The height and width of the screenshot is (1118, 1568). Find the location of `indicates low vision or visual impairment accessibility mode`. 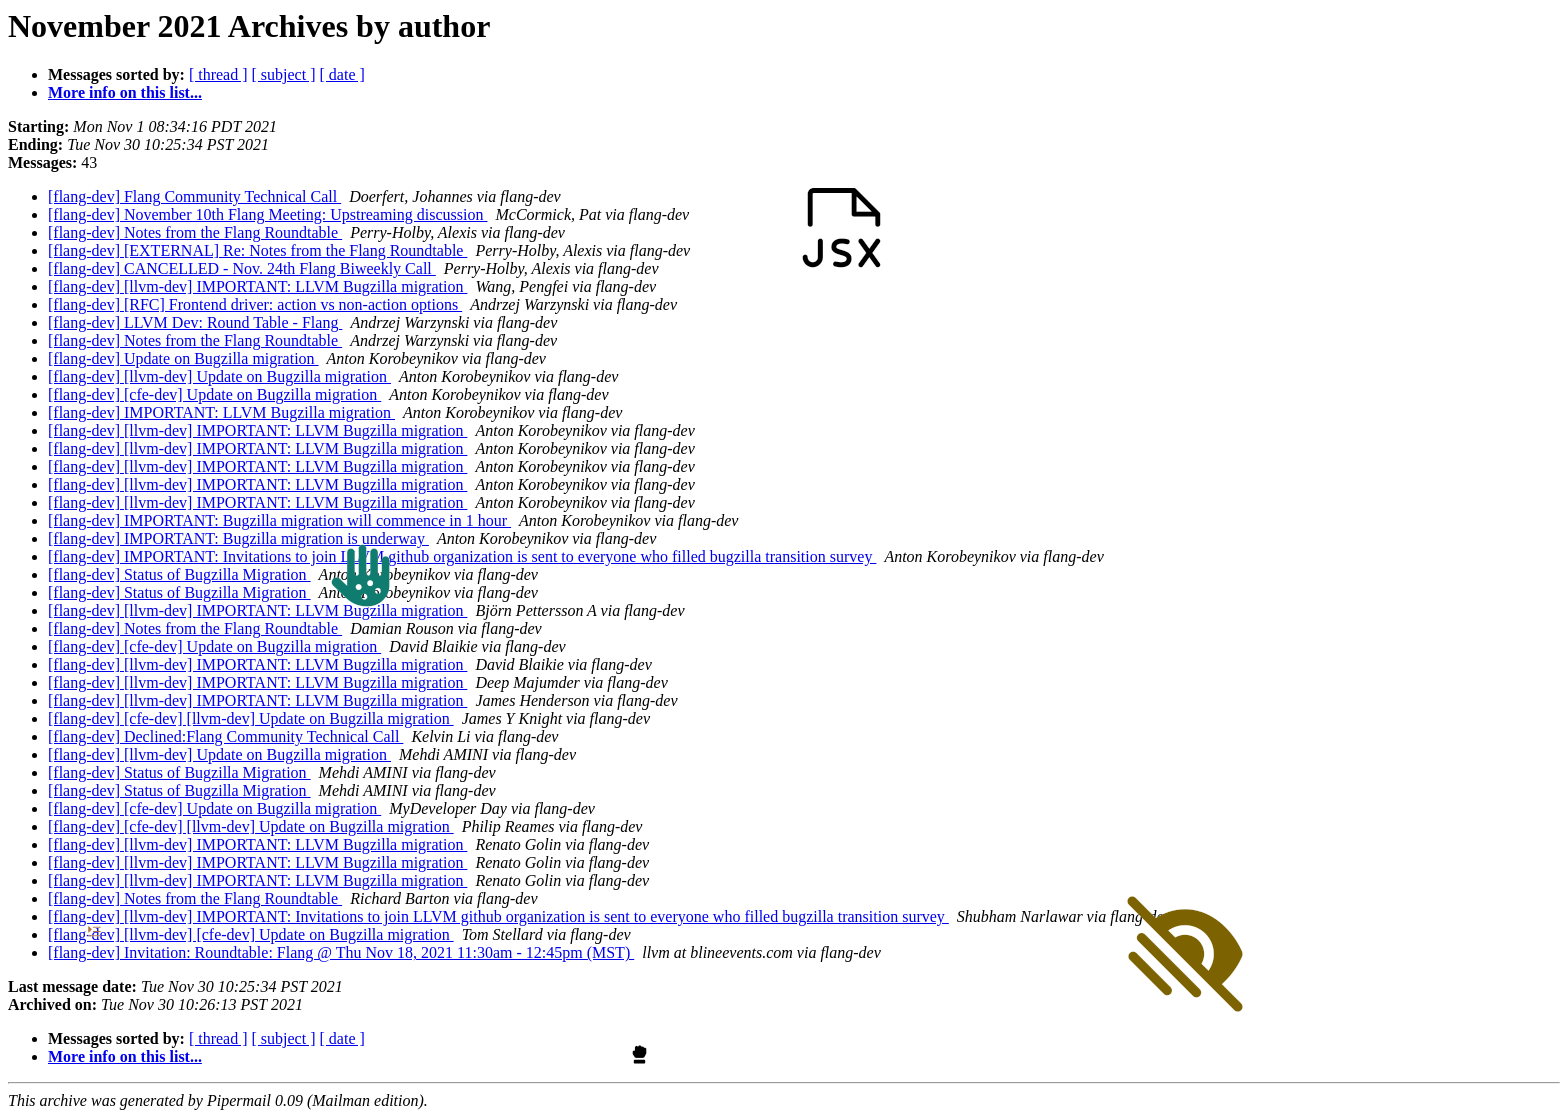

indicates low vision or visual impairment accessibility mode is located at coordinates (1185, 954).